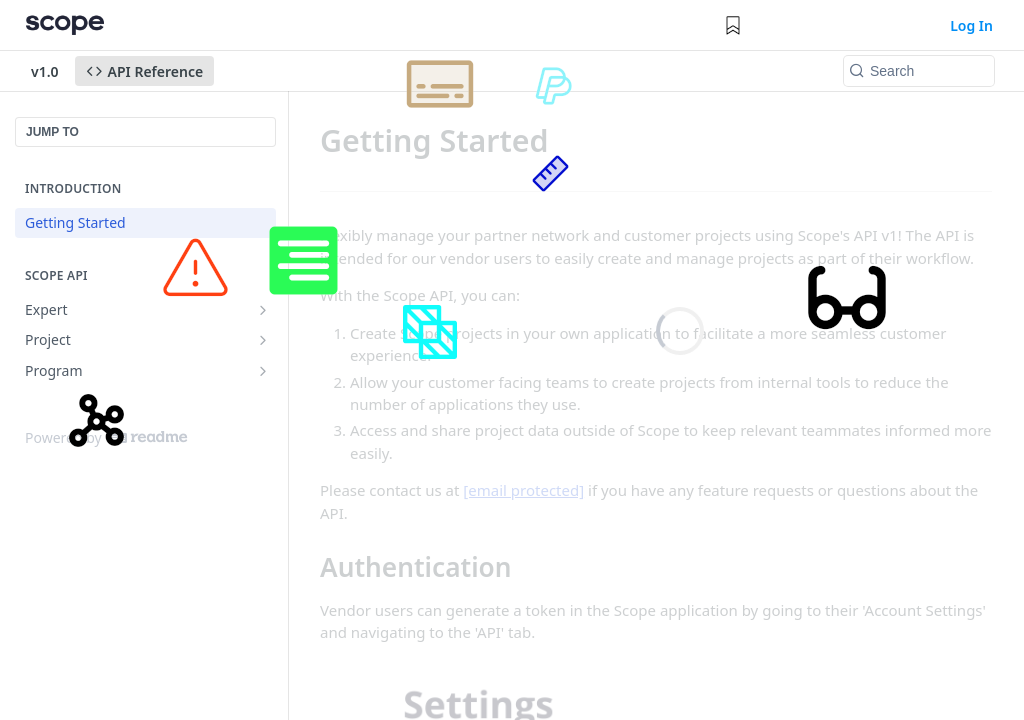 The image size is (1024, 720). What do you see at coordinates (195, 268) in the screenshot?
I see `indicates a warning or caution state` at bounding box center [195, 268].